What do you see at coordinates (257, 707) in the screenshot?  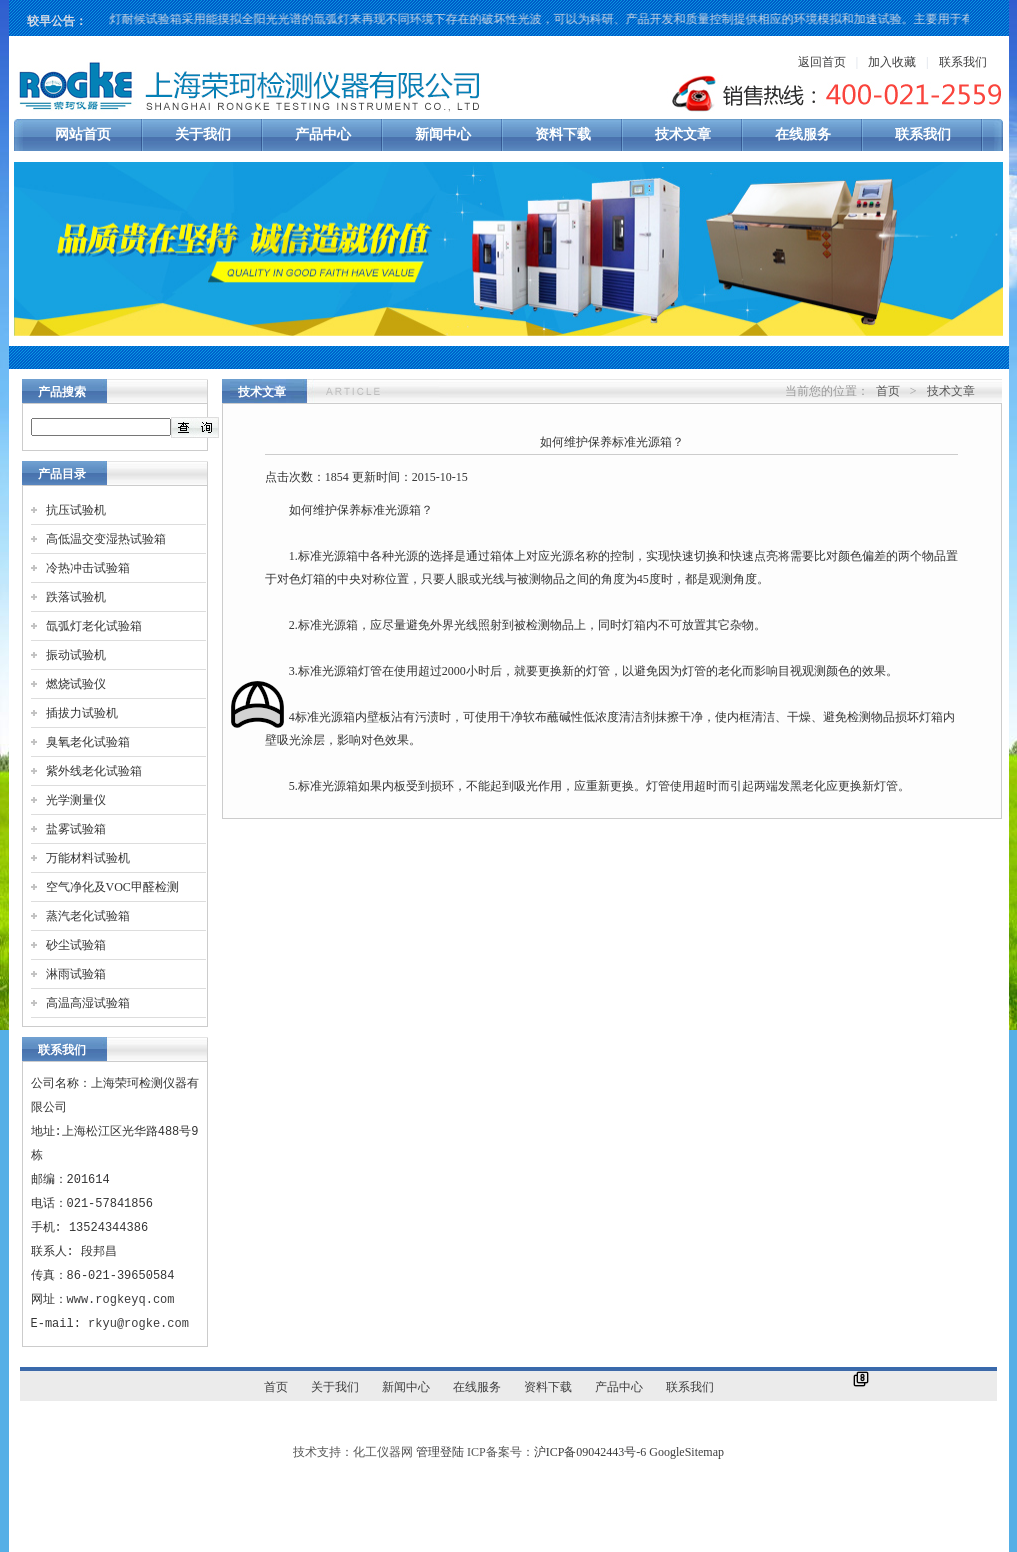 I see `browse hats or headwear options` at bounding box center [257, 707].